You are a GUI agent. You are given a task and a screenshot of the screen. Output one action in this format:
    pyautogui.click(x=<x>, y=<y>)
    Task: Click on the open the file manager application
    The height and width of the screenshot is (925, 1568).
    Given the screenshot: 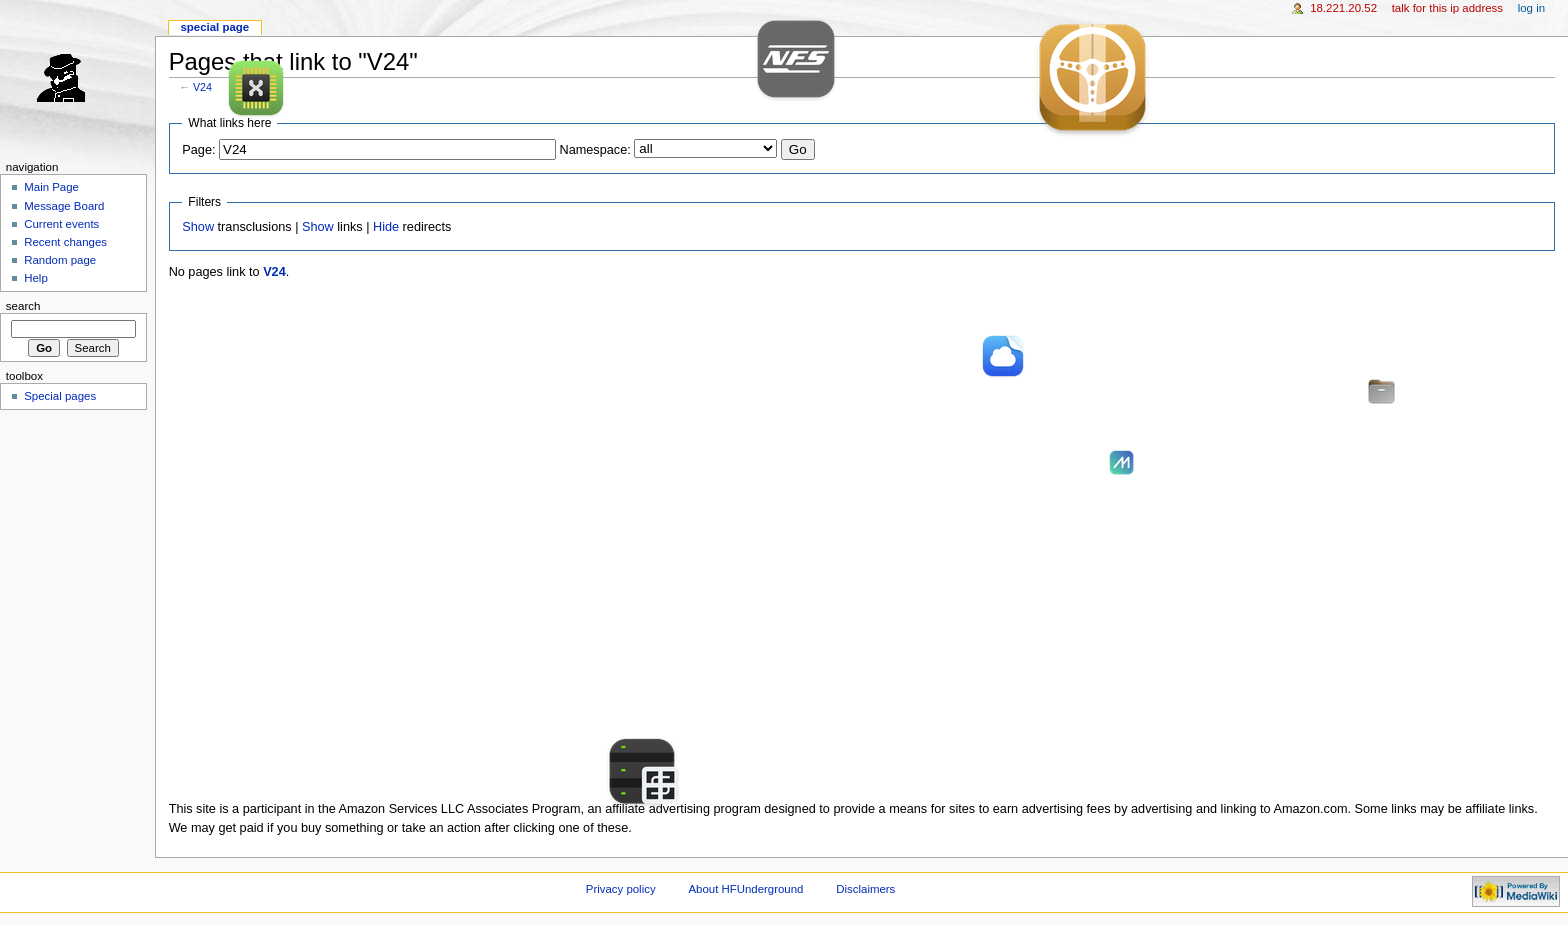 What is the action you would take?
    pyautogui.click(x=1381, y=391)
    